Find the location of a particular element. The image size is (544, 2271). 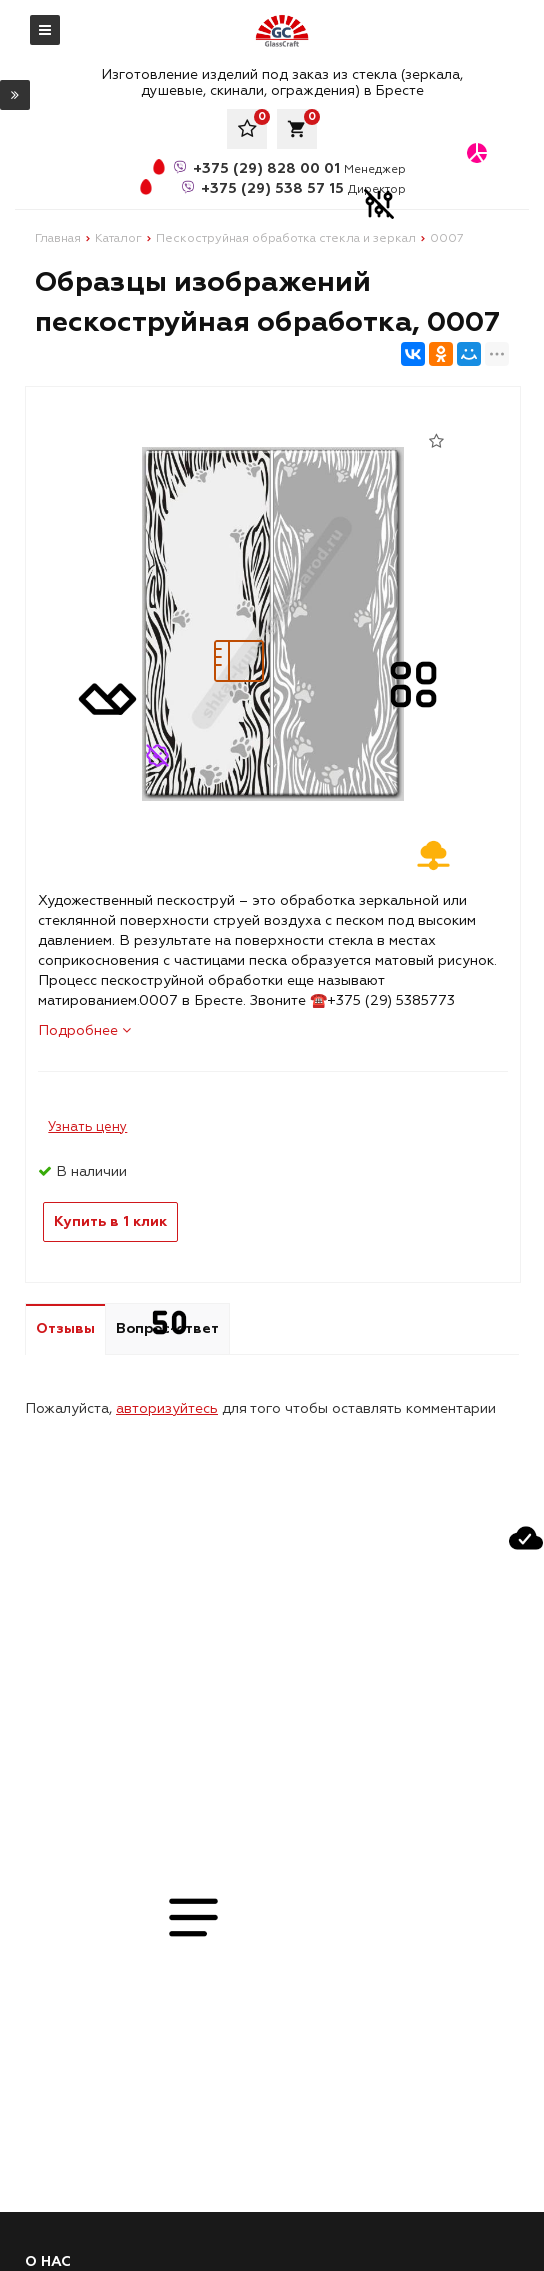

discount or promotion unavailable is located at coordinates (157, 755).